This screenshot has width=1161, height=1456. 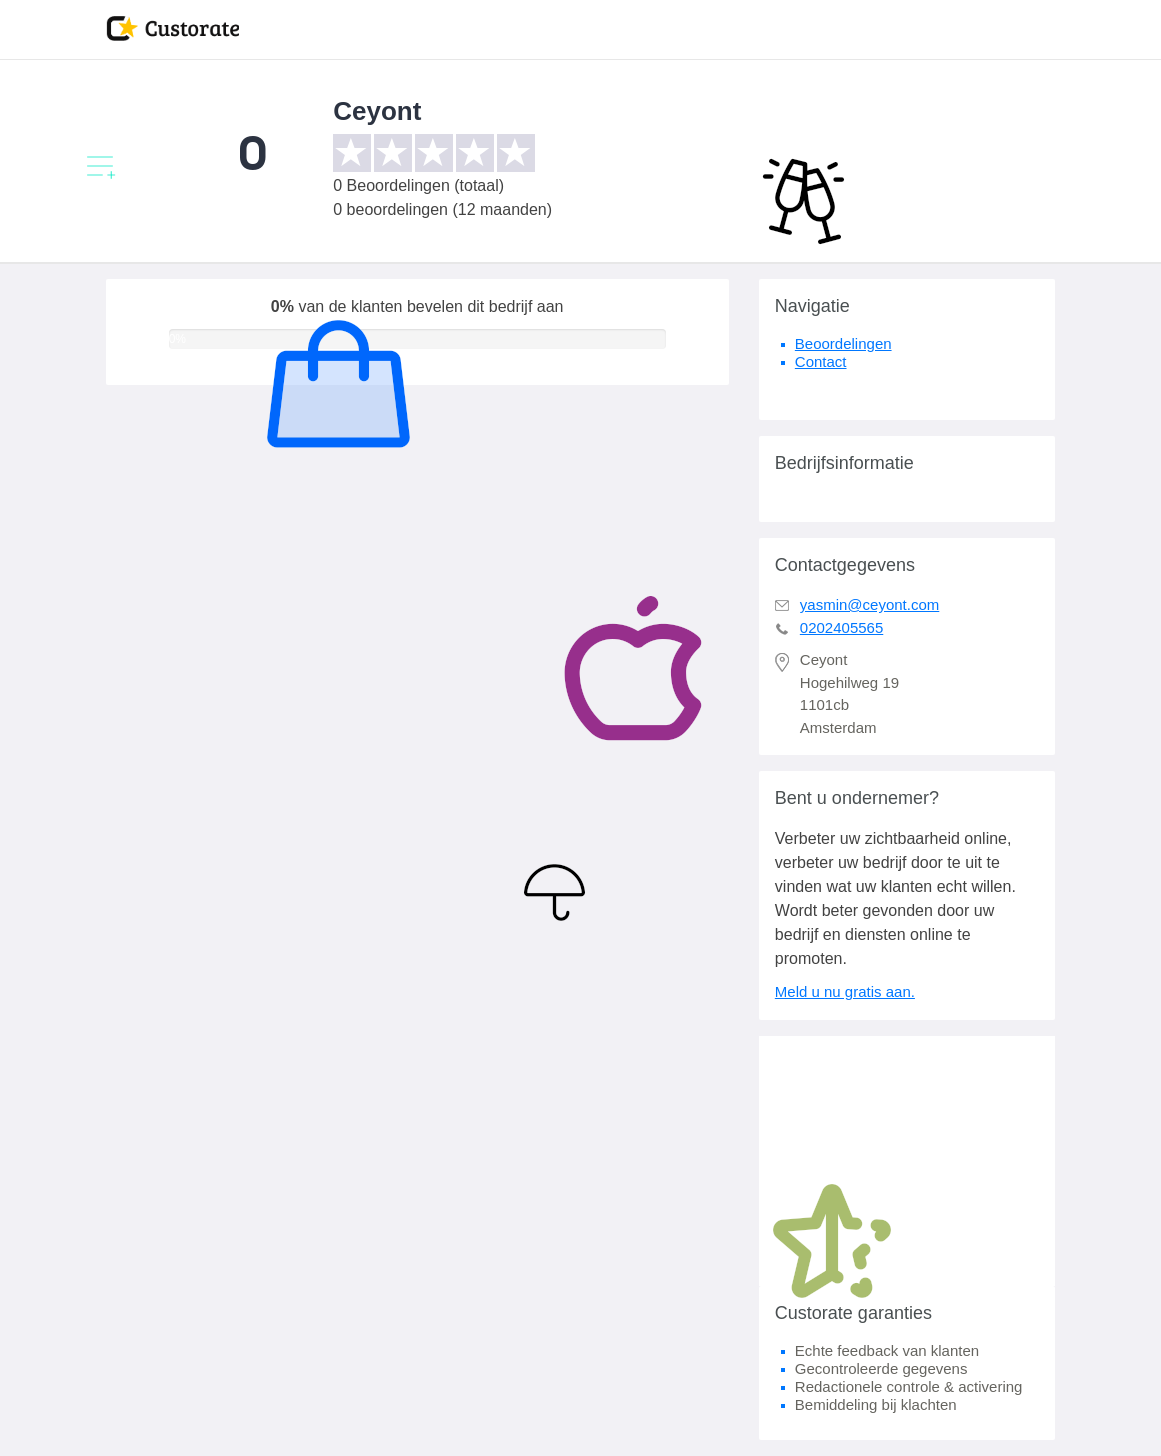 What do you see at coordinates (805, 201) in the screenshot?
I see `celebrate a milestone or achievement` at bounding box center [805, 201].